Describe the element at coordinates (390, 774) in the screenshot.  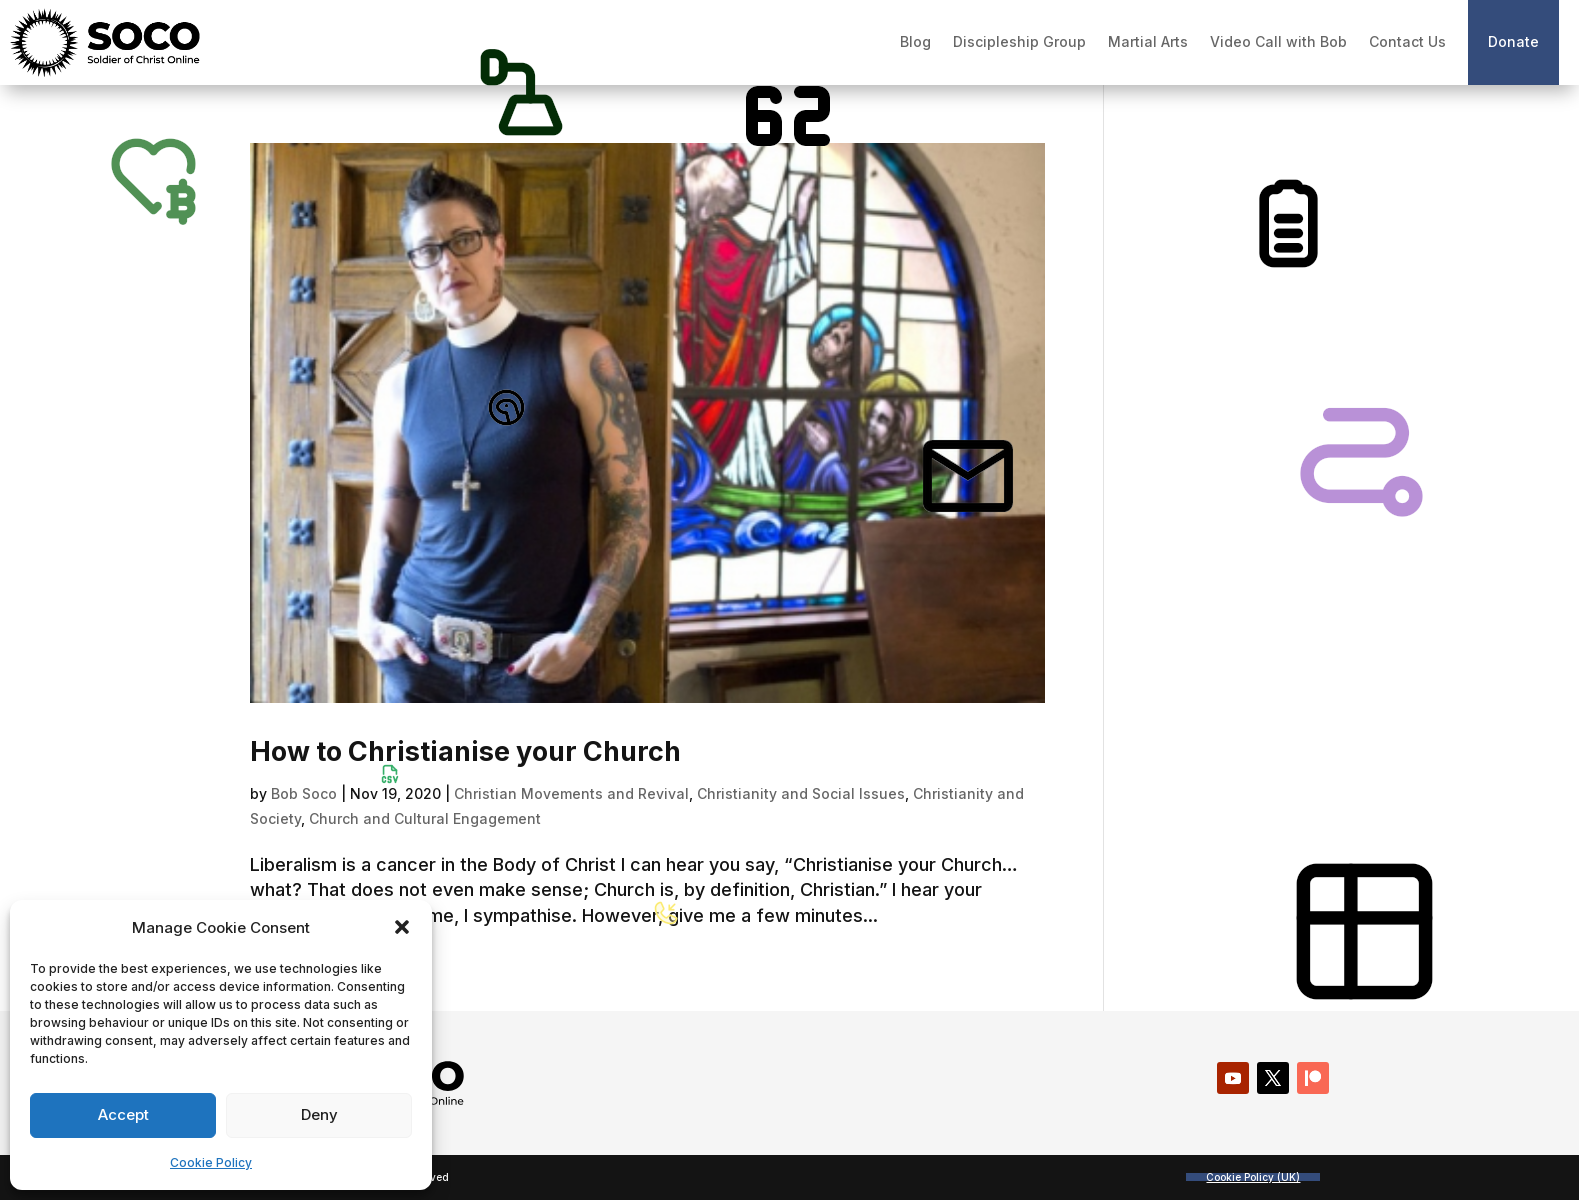
I see `indicates a CSV file type` at that location.